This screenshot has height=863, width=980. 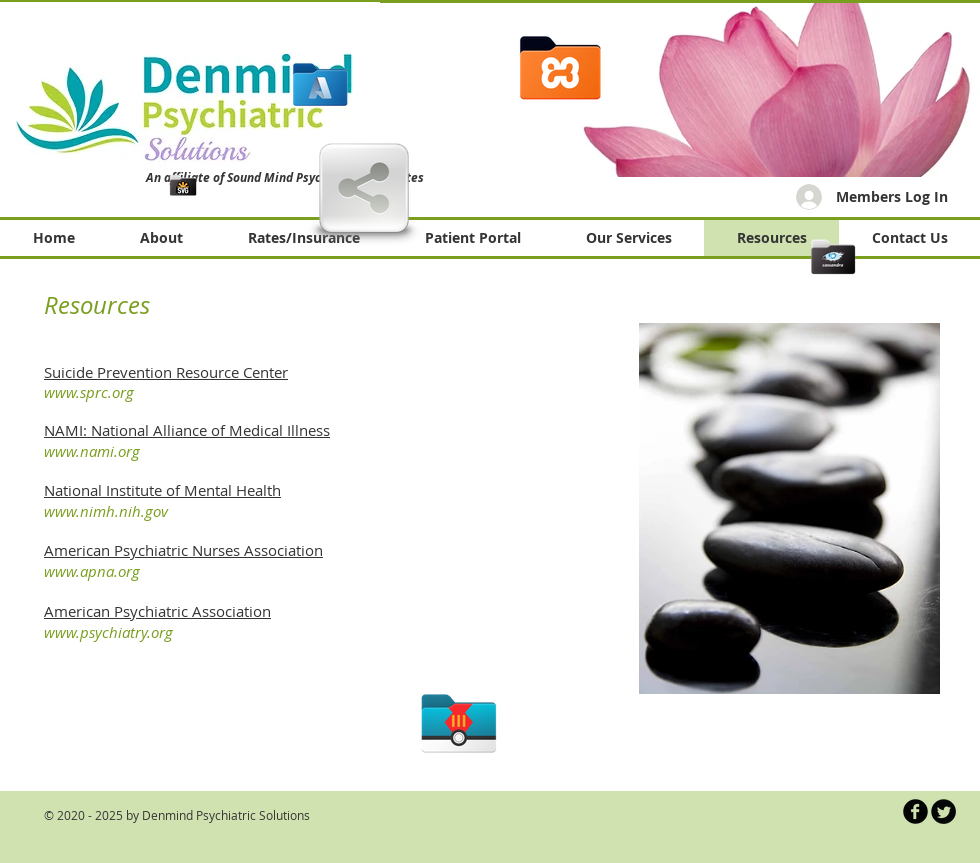 I want to click on open folder containing pokémon lure ball assets, so click(x=458, y=725).